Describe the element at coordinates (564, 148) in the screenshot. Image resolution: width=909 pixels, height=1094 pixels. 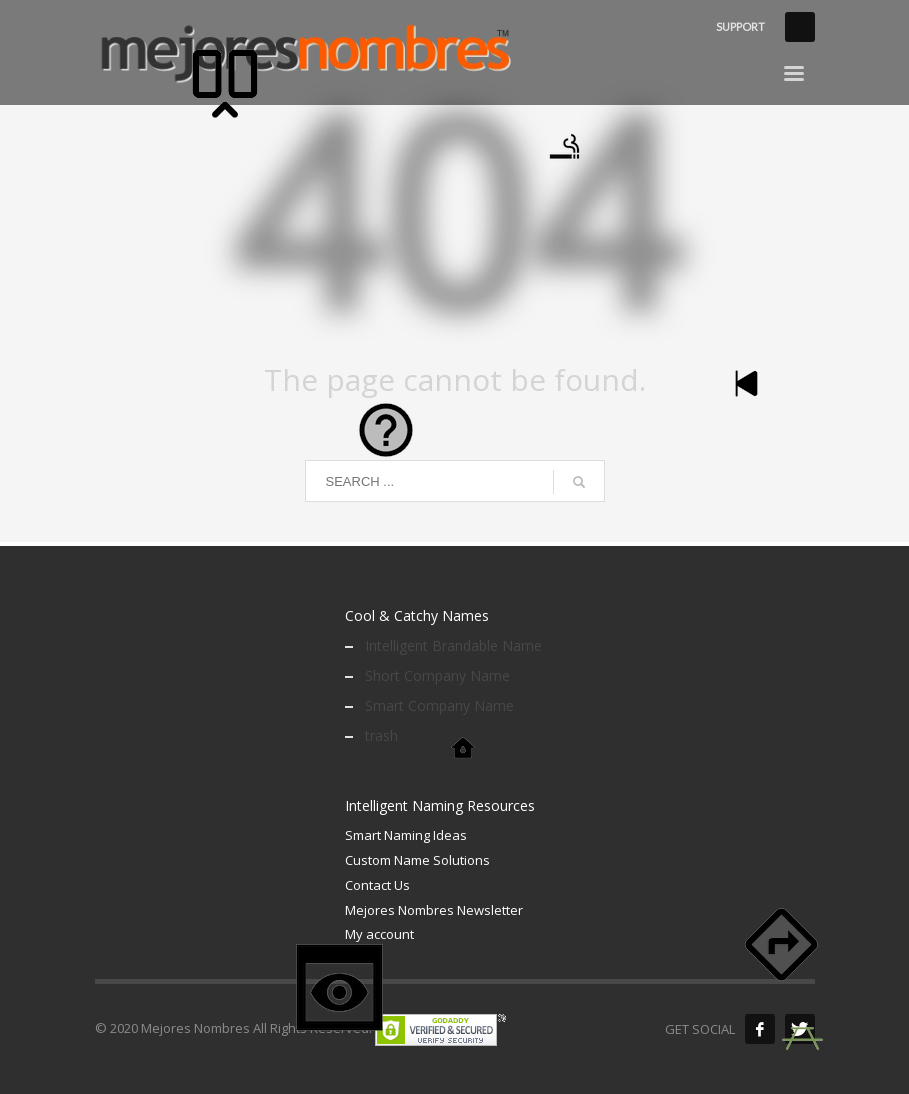
I see `indicates a smoking-permitted area` at that location.